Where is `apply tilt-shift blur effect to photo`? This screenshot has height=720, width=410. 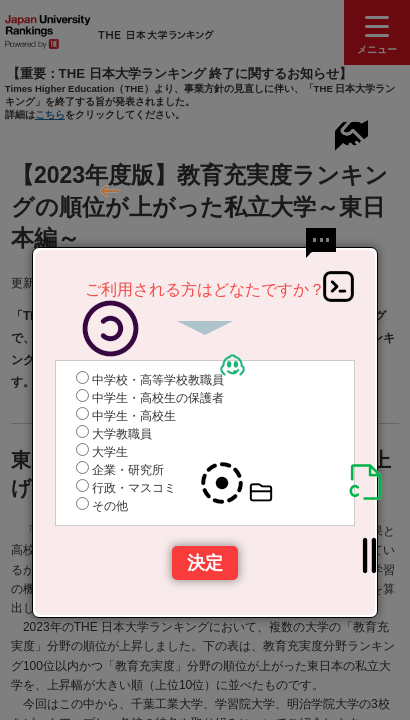 apply tilt-shift blur effect to photo is located at coordinates (222, 483).